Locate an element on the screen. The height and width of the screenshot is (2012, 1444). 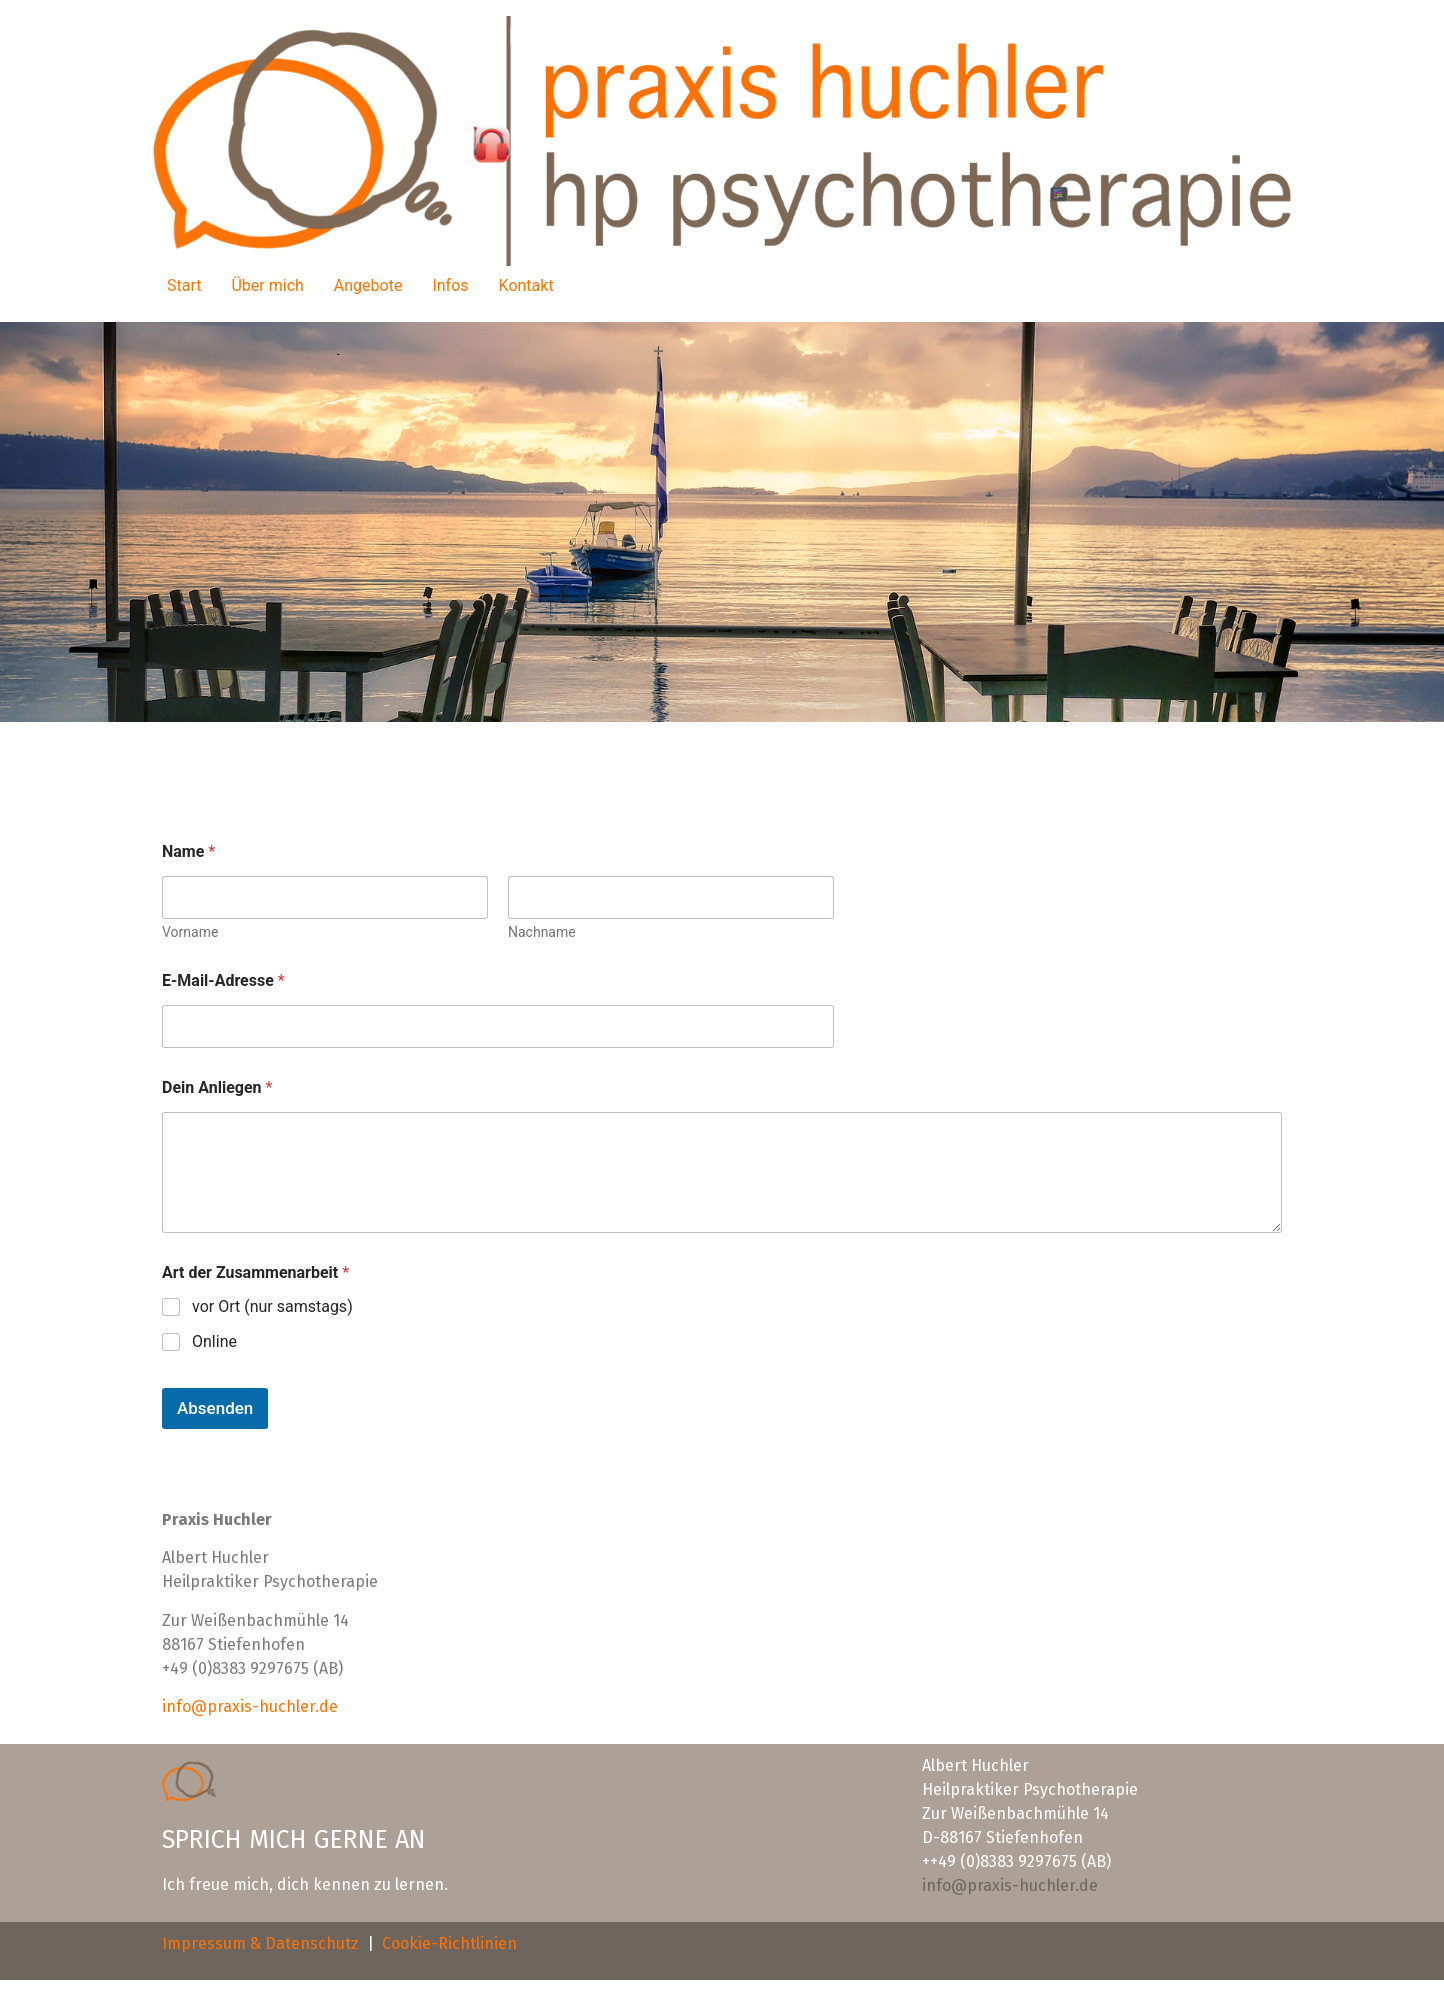
open software development tools is located at coordinates (1059, 194).